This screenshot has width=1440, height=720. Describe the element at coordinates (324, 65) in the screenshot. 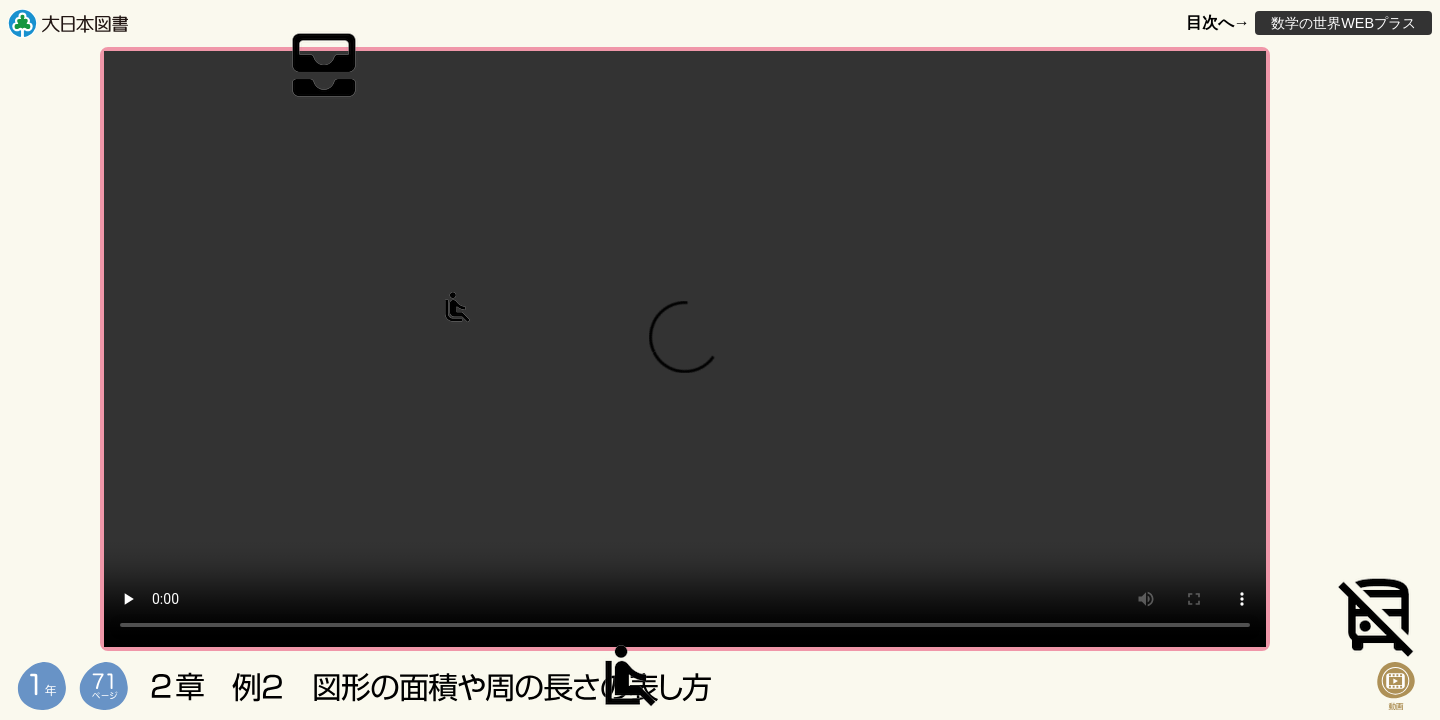

I see `view all inboxes` at that location.